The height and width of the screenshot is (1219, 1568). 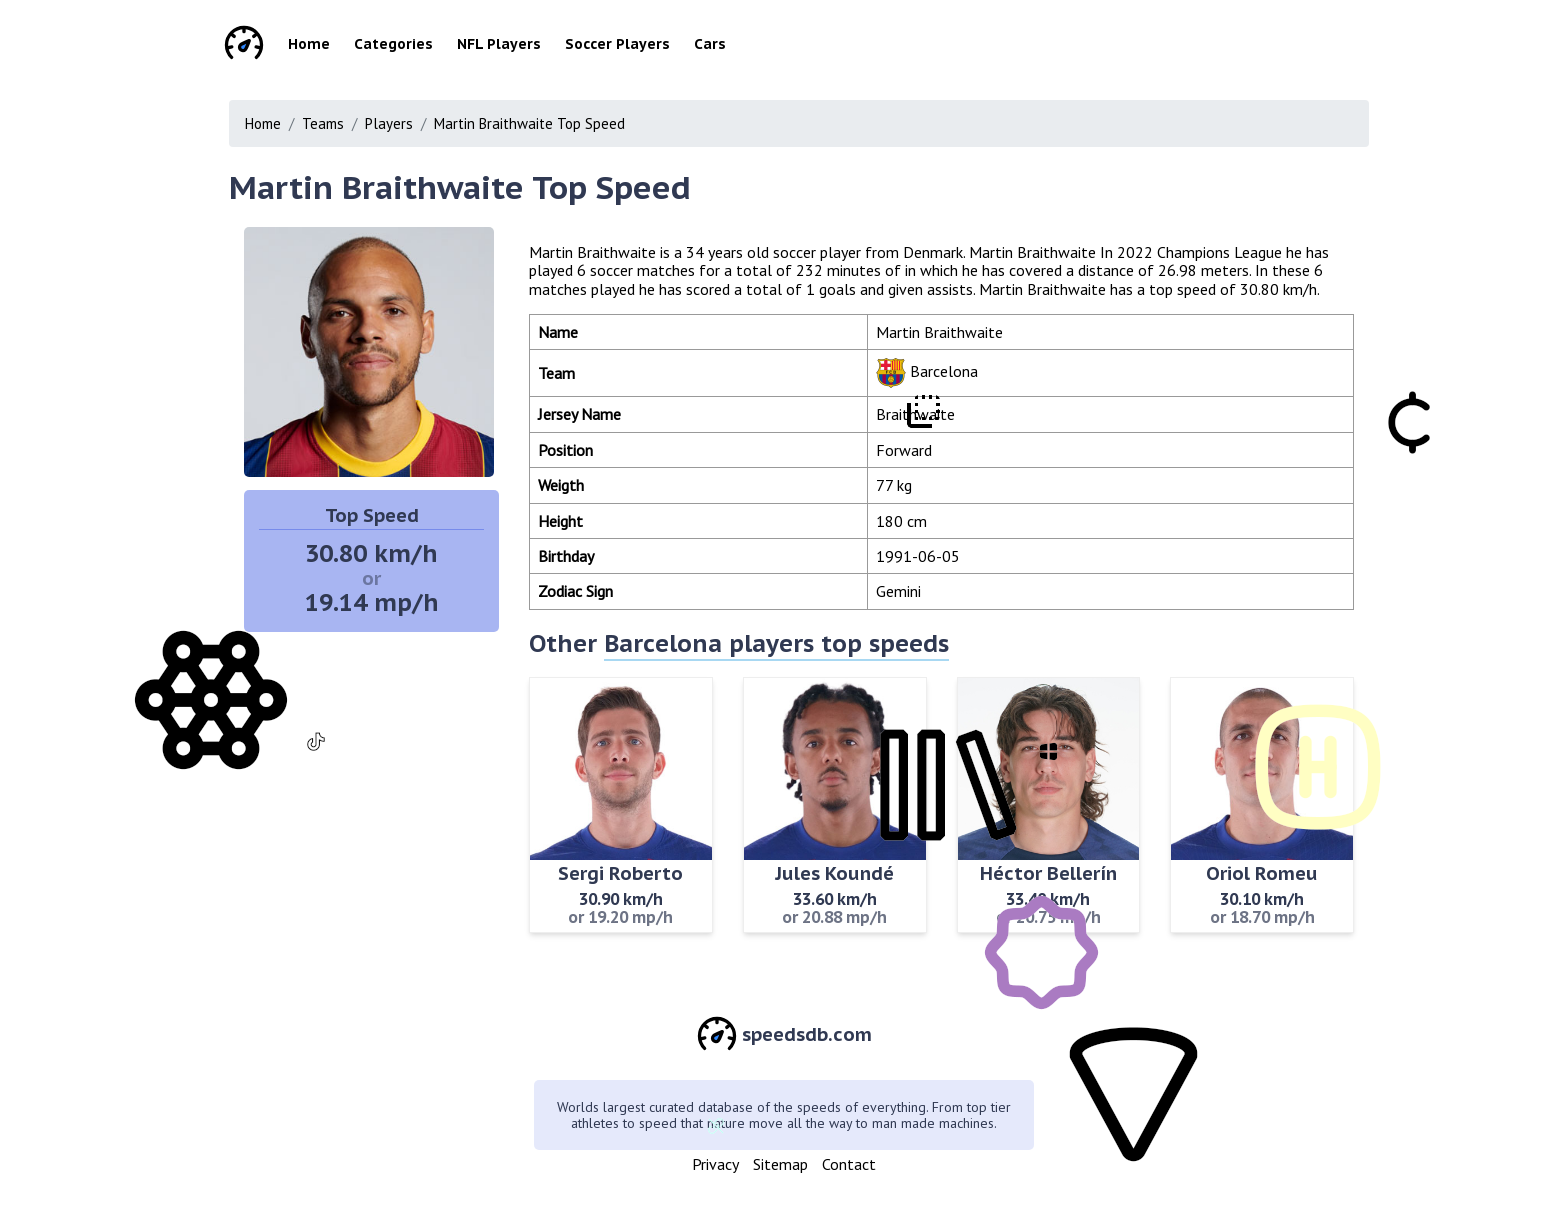 What do you see at coordinates (716, 1126) in the screenshot?
I see `unlink or disconnect a shared link` at bounding box center [716, 1126].